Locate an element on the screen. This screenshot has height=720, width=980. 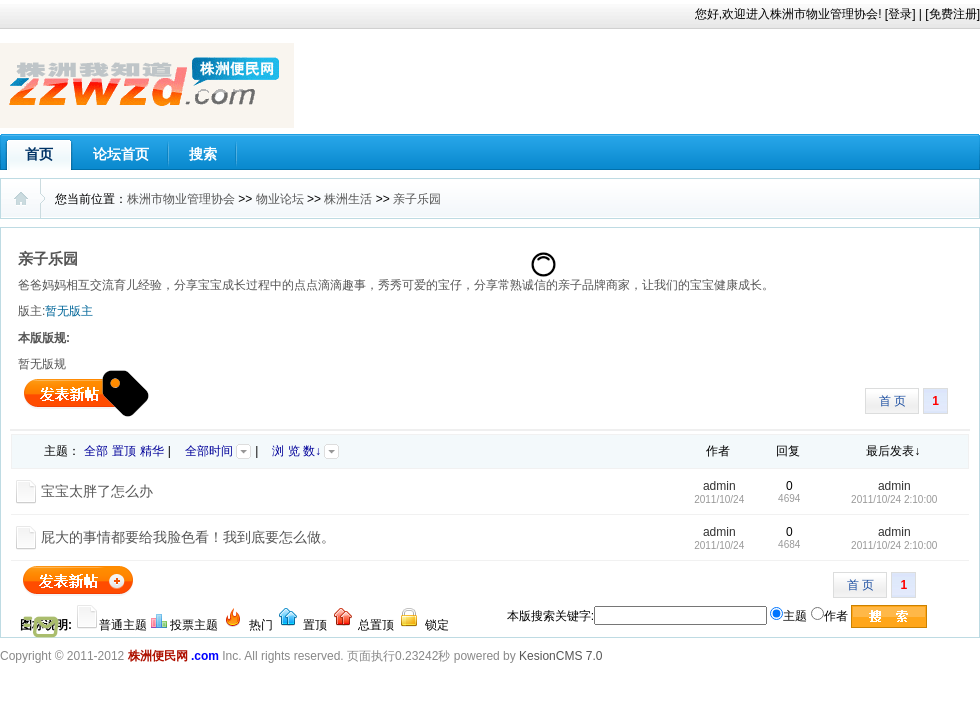
add or manage tags is located at coordinates (125, 393).